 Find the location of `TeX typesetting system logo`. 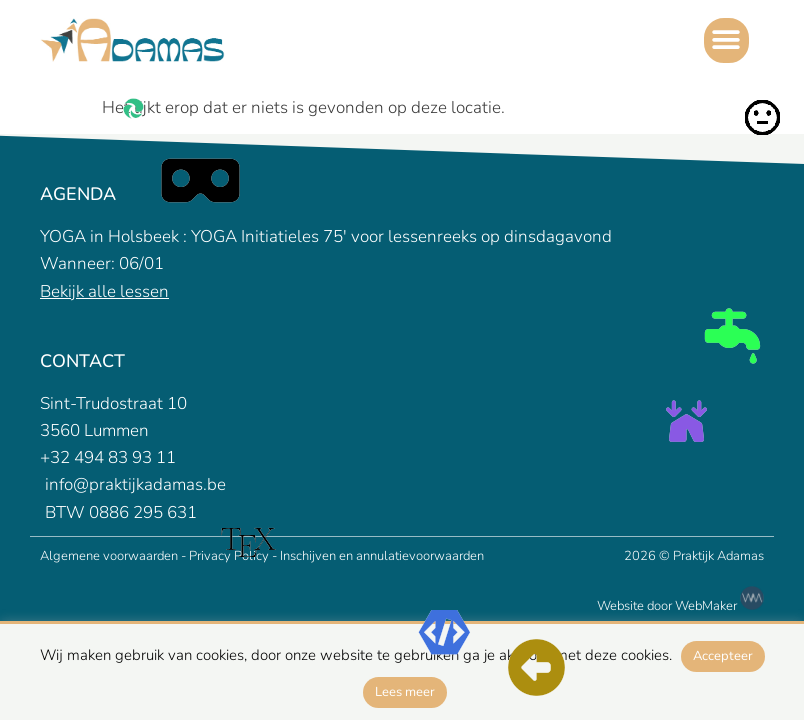

TeX typesetting system logo is located at coordinates (248, 542).